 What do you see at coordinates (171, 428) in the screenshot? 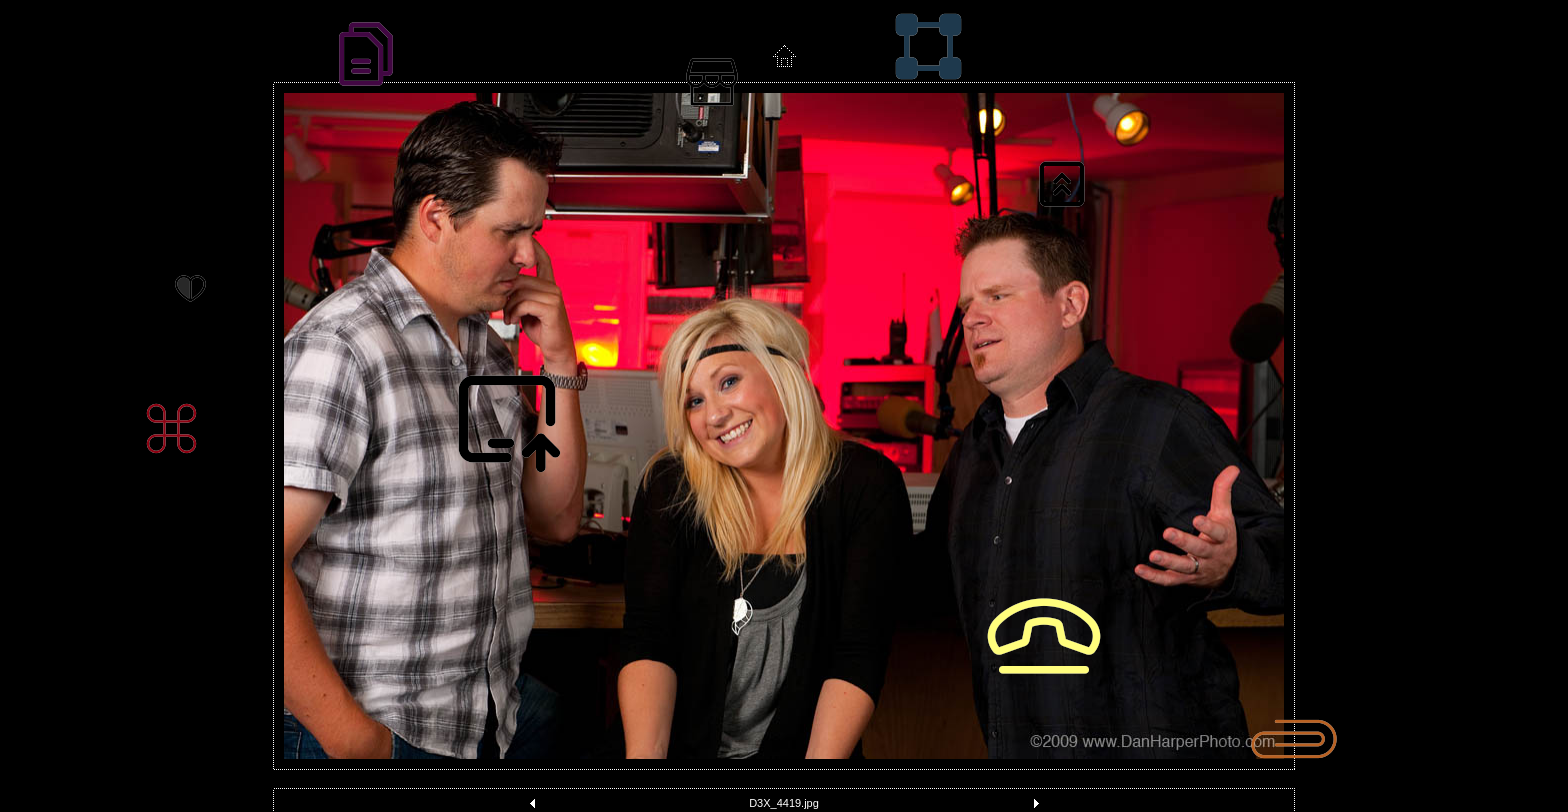
I see `command key modifier for keyboard shortcuts` at bounding box center [171, 428].